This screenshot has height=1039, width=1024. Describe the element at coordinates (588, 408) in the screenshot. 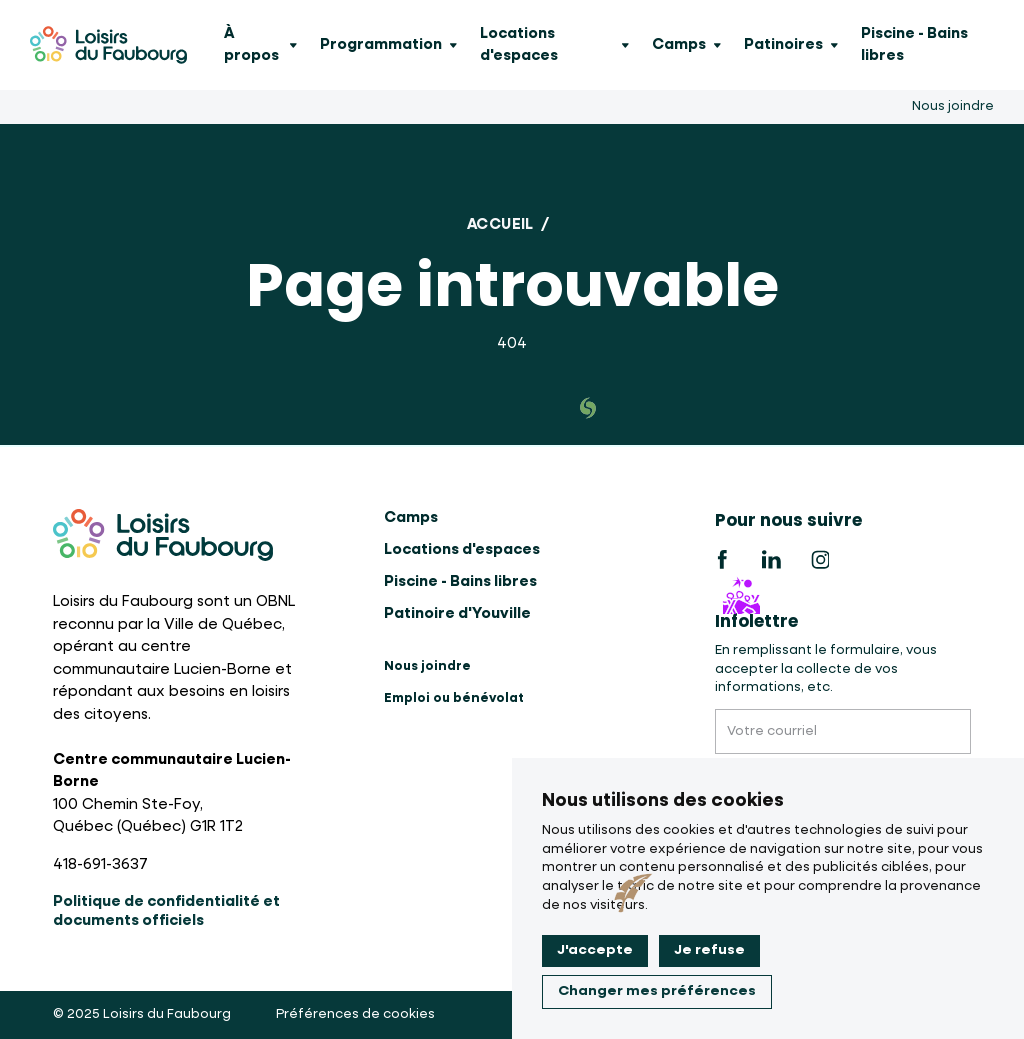

I see `indicates a doubled or multiplied effect in gameplay` at that location.